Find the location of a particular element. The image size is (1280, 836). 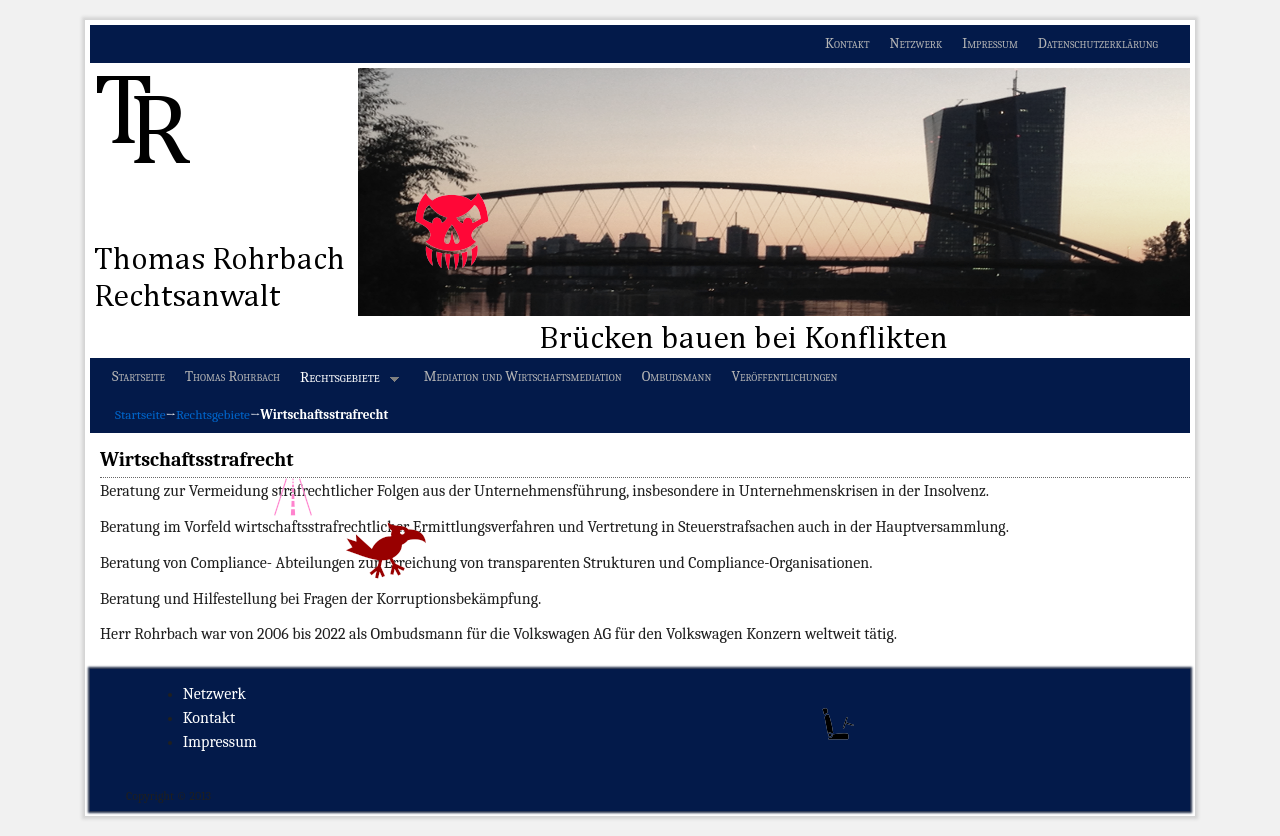

sparrow character or bird companion in a game is located at coordinates (385, 549).